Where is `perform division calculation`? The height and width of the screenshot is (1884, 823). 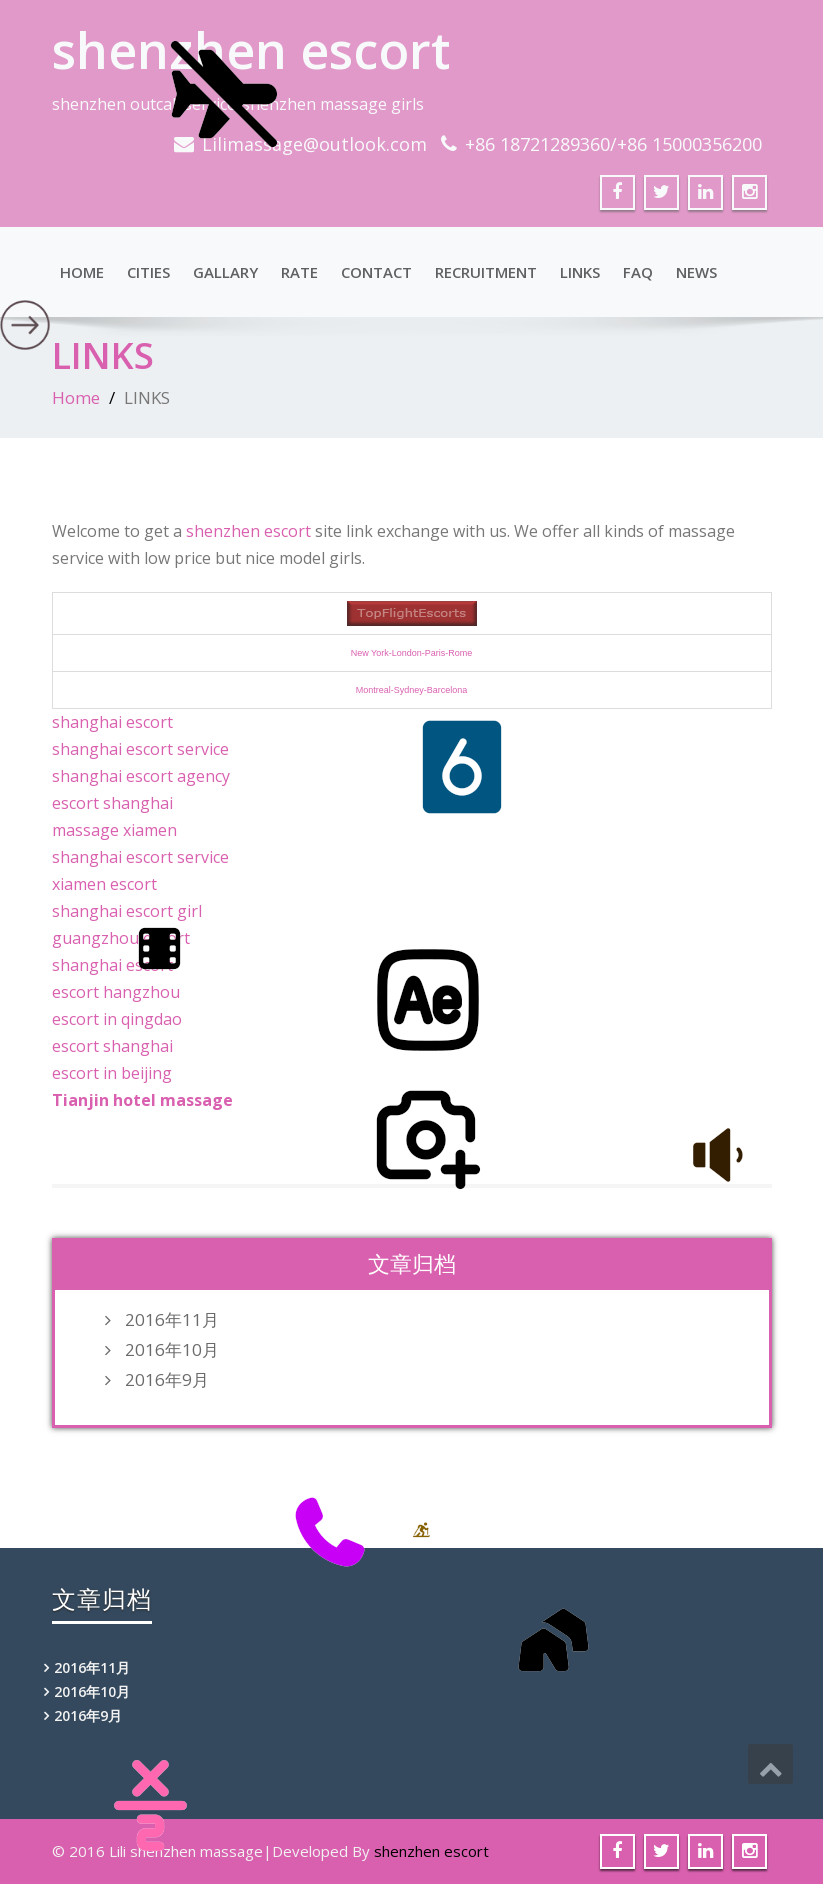 perform division calculation is located at coordinates (150, 1805).